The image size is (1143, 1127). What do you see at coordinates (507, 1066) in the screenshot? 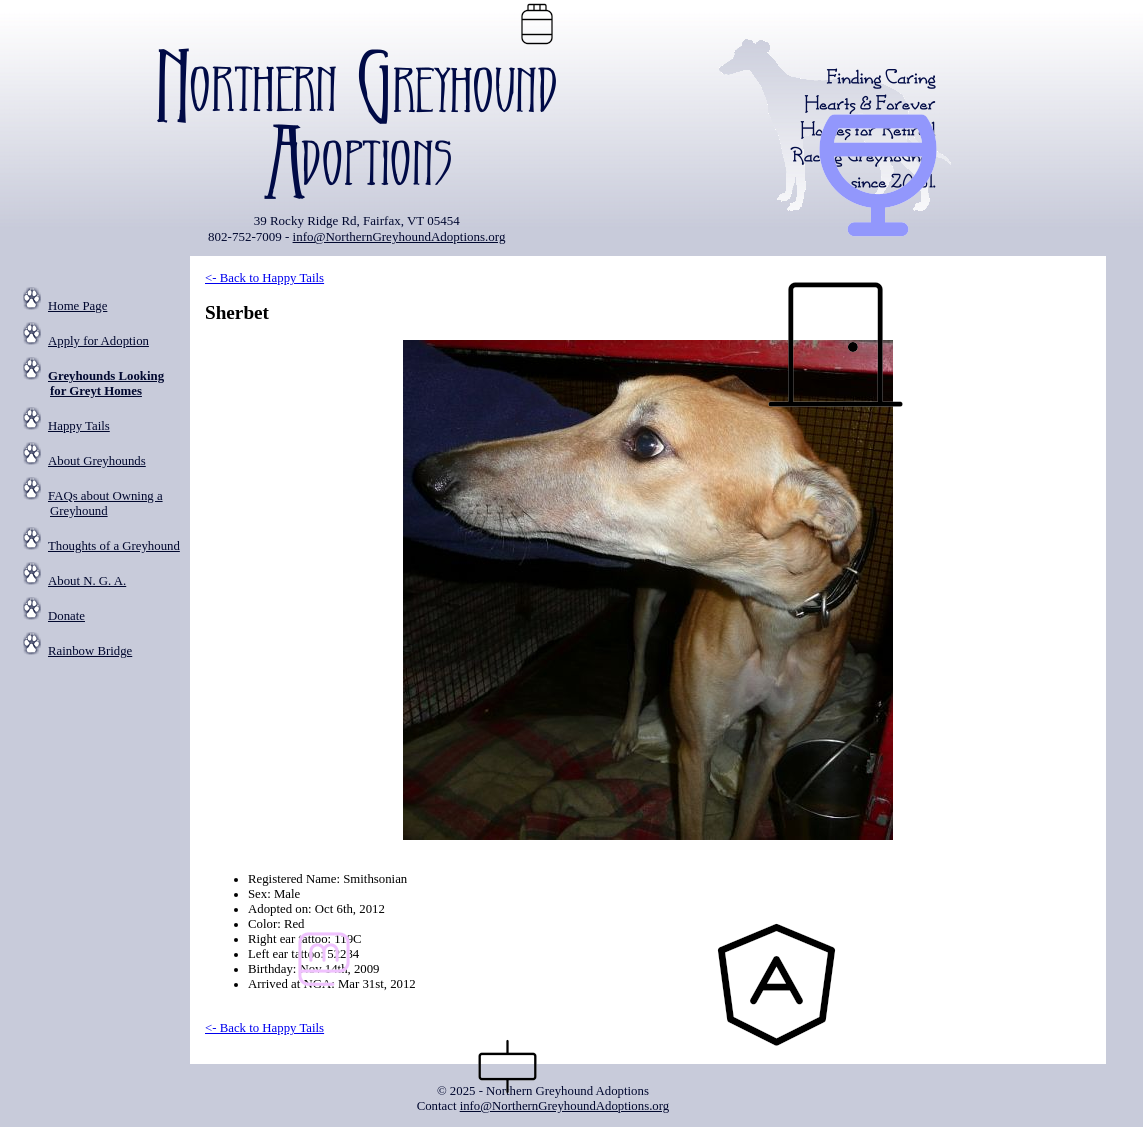
I see `align object to horizontal center` at bounding box center [507, 1066].